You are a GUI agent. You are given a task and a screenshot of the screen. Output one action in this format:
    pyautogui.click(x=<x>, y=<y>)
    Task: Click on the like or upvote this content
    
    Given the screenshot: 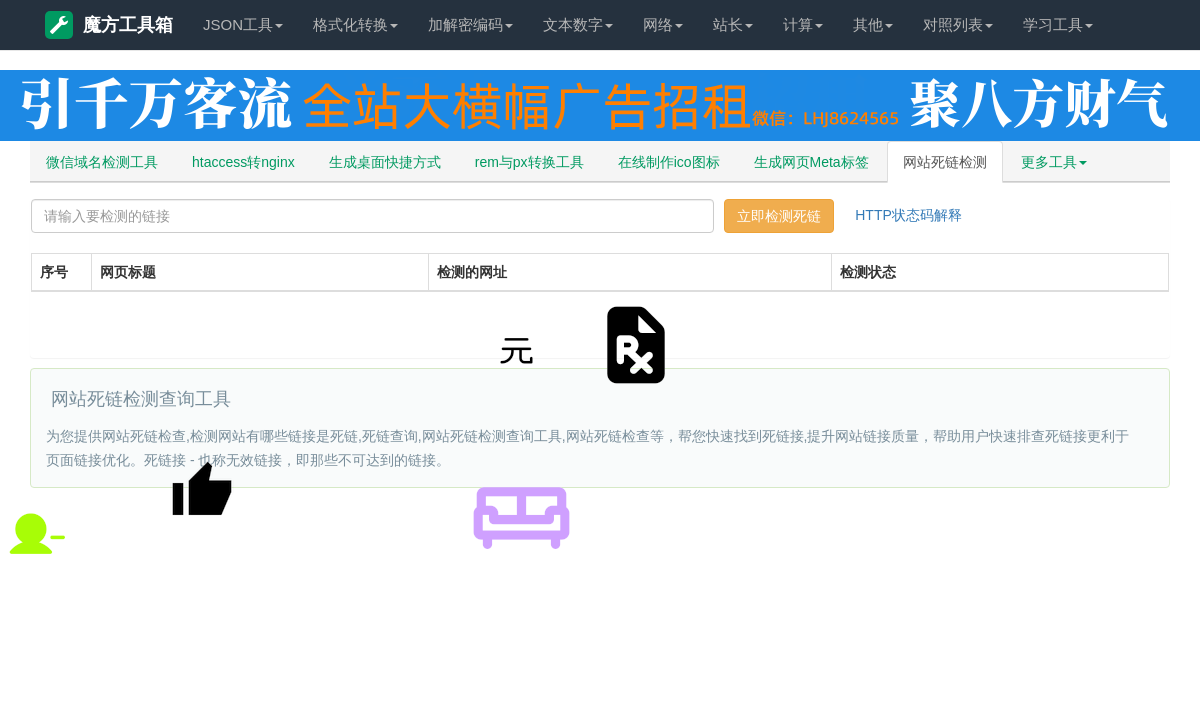 What is the action you would take?
    pyautogui.click(x=202, y=491)
    